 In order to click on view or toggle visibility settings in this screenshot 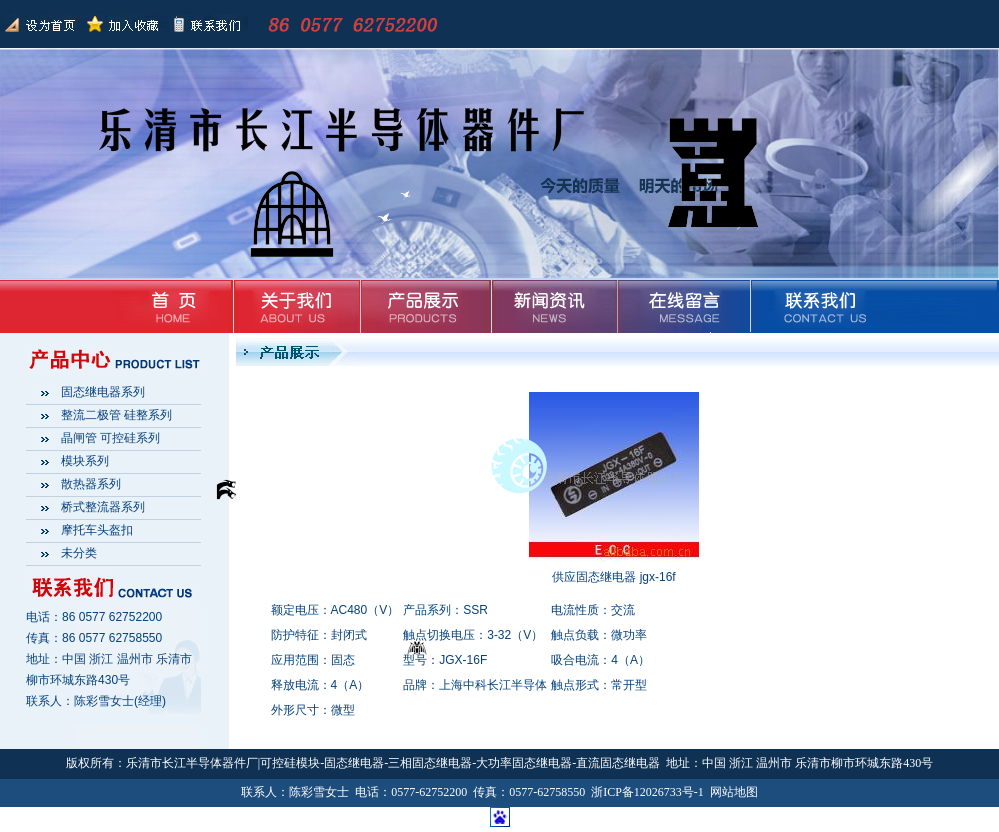, I will do `click(519, 466)`.